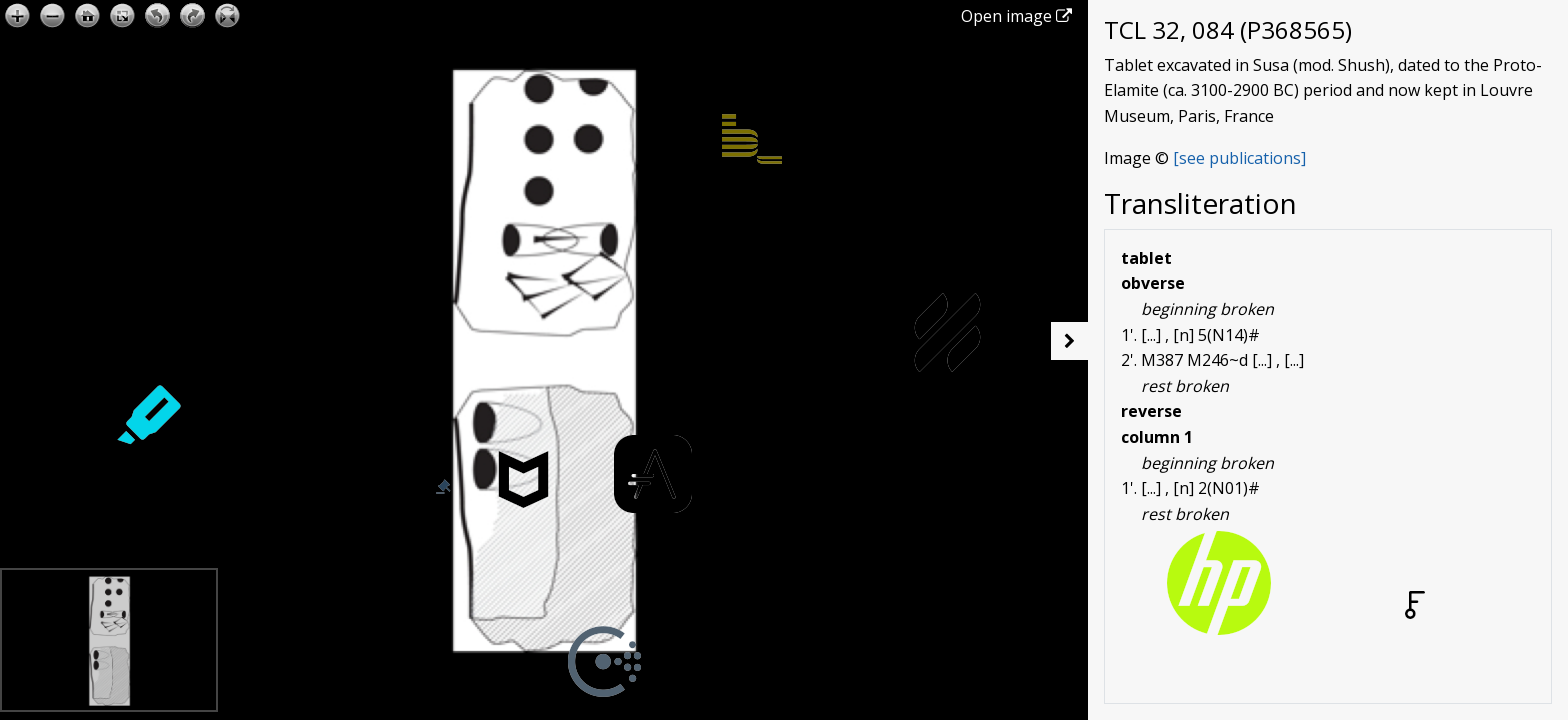  What do you see at coordinates (752, 139) in the screenshot?
I see `BEM (Block Element Modifier) methodology logo` at bounding box center [752, 139].